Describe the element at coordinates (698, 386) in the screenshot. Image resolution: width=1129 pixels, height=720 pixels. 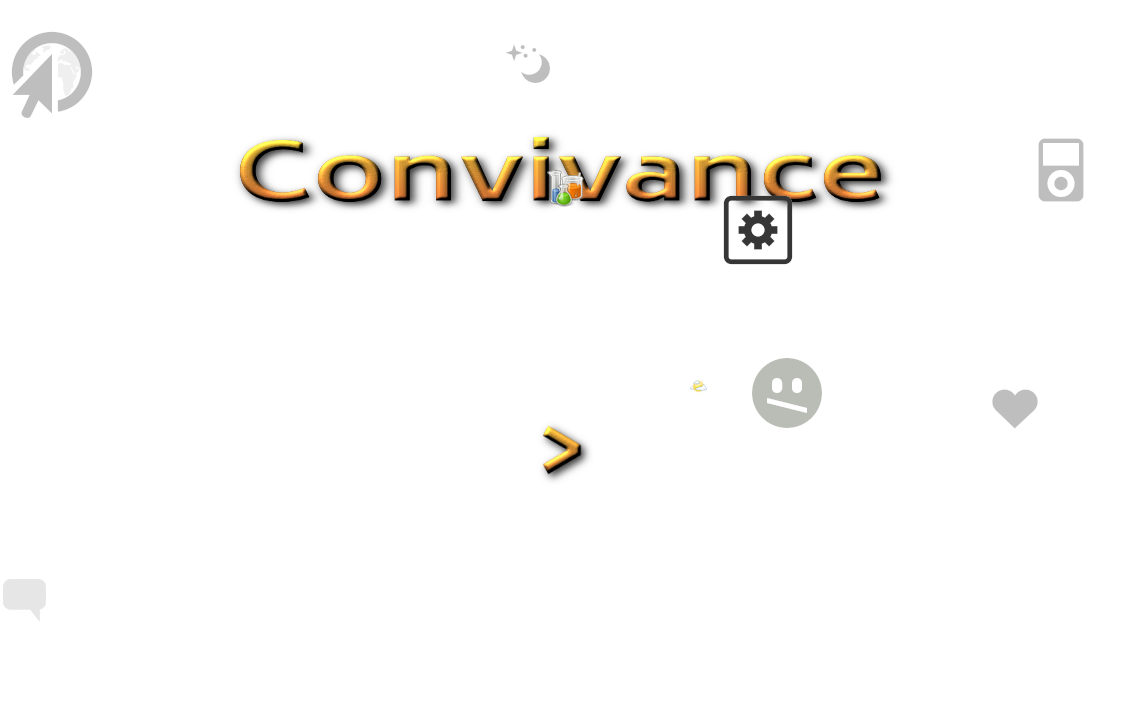
I see `indicates partly cloudy weather conditions` at that location.